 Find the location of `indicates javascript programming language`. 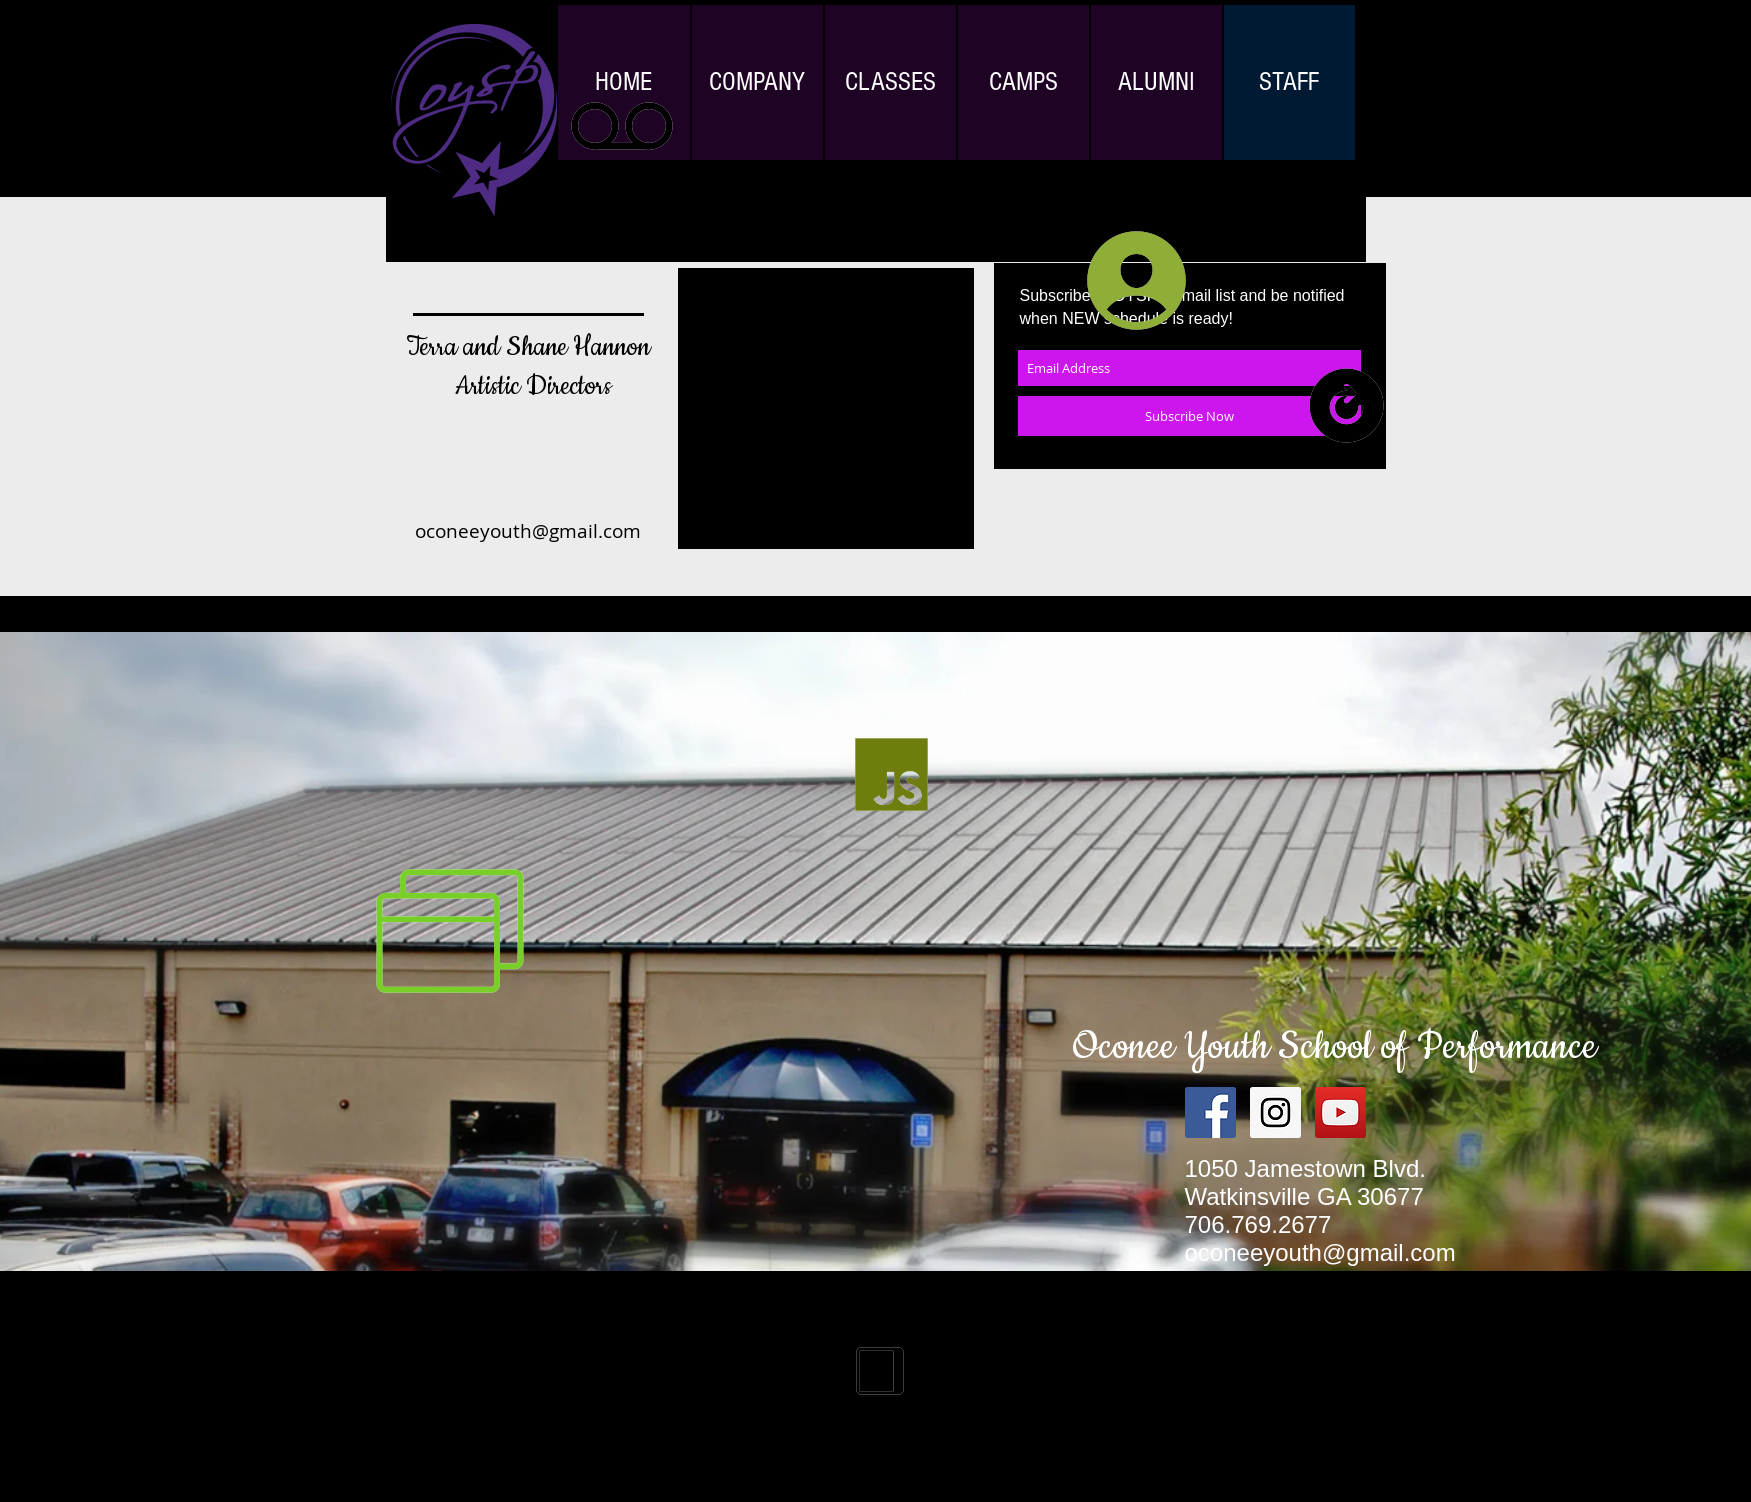

indicates javascript programming language is located at coordinates (891, 774).